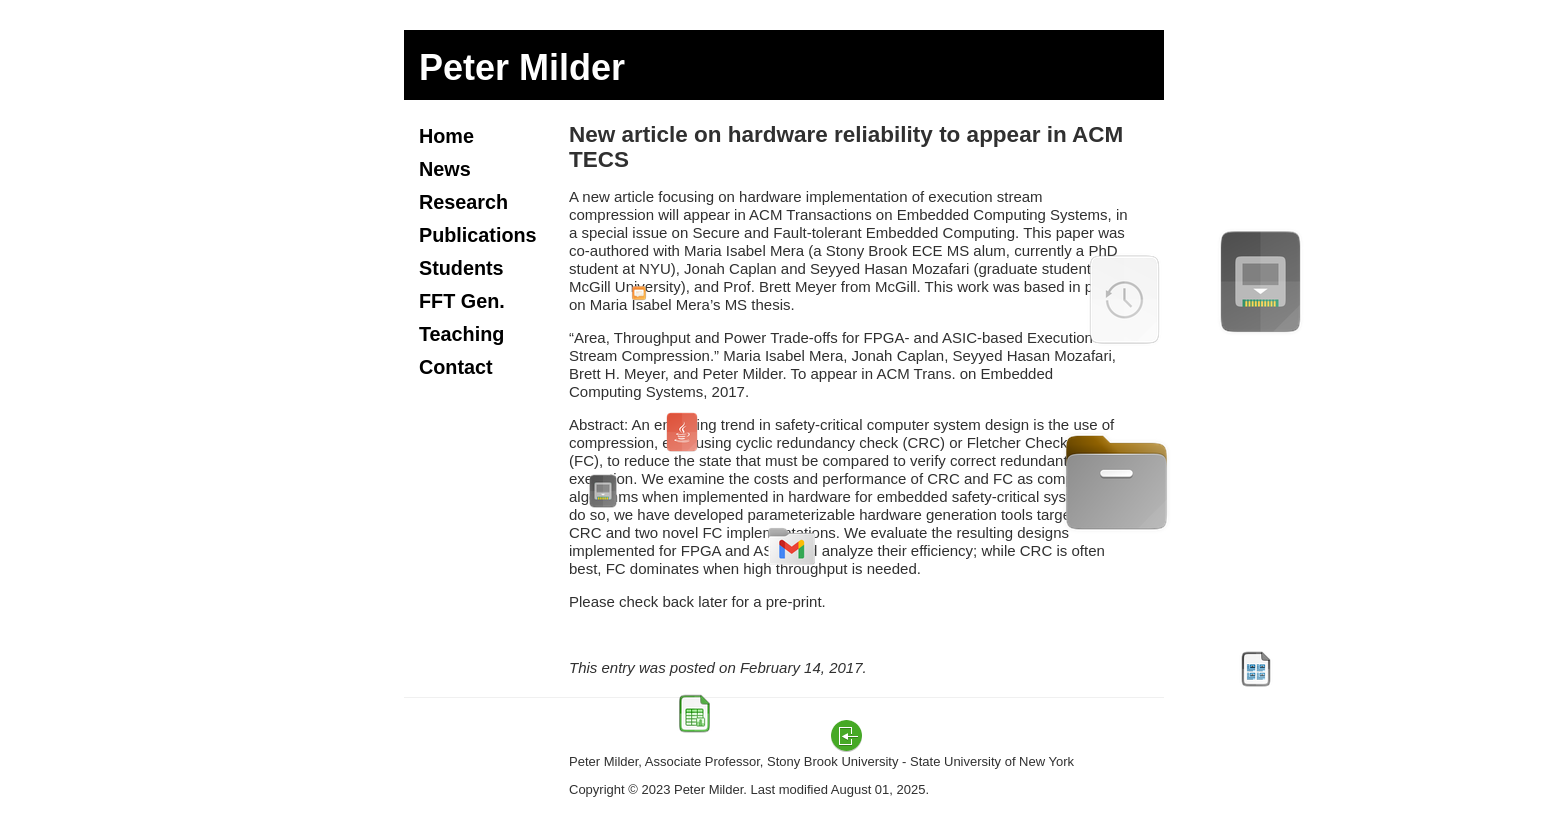 This screenshot has height=825, width=1568. Describe the element at coordinates (791, 547) in the screenshot. I see `open folder containing Gmail messages or exports` at that location.